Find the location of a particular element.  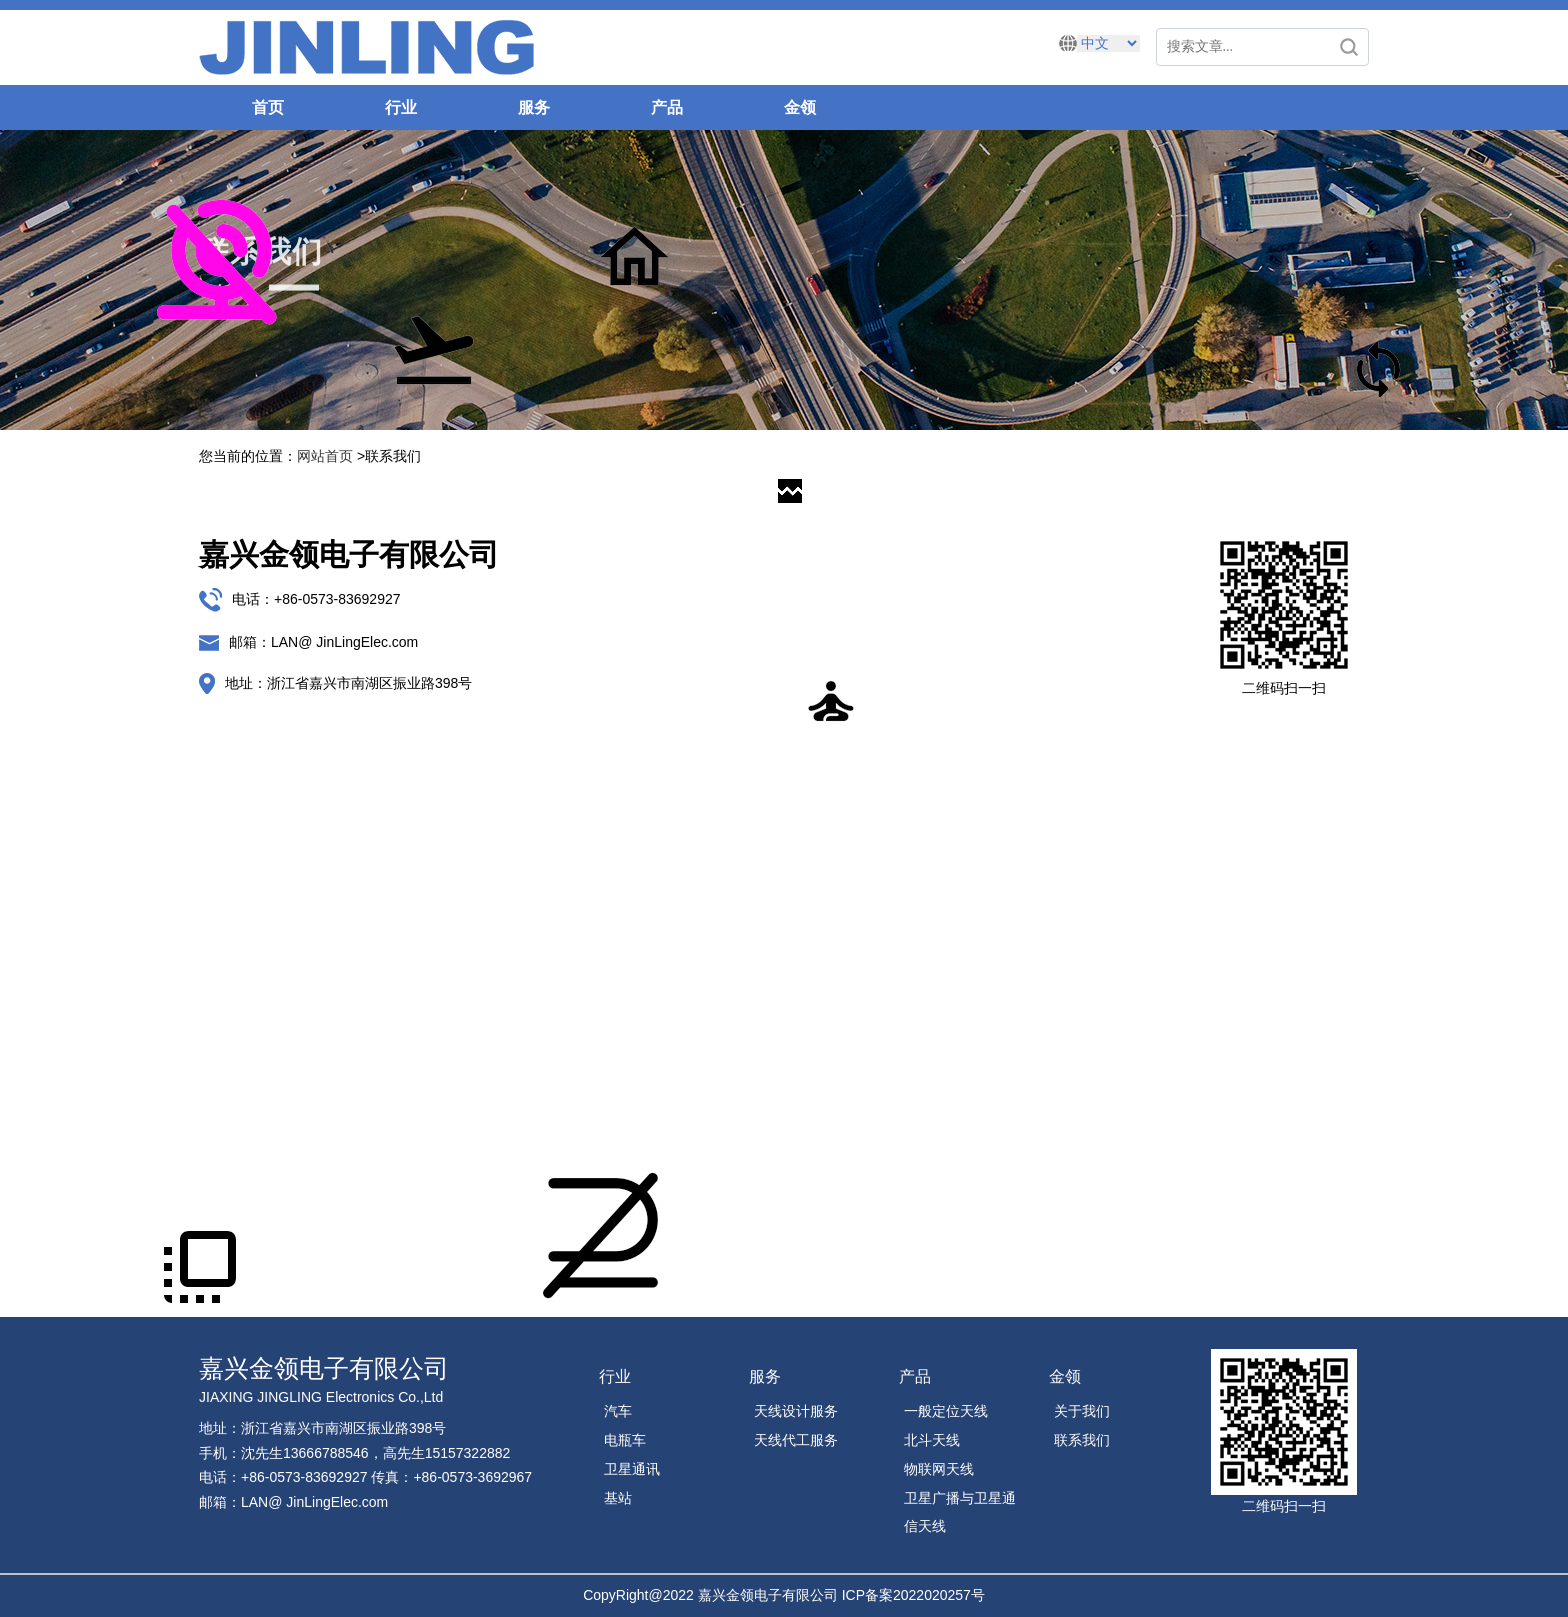

webcam is disabled or turned off is located at coordinates (221, 264).